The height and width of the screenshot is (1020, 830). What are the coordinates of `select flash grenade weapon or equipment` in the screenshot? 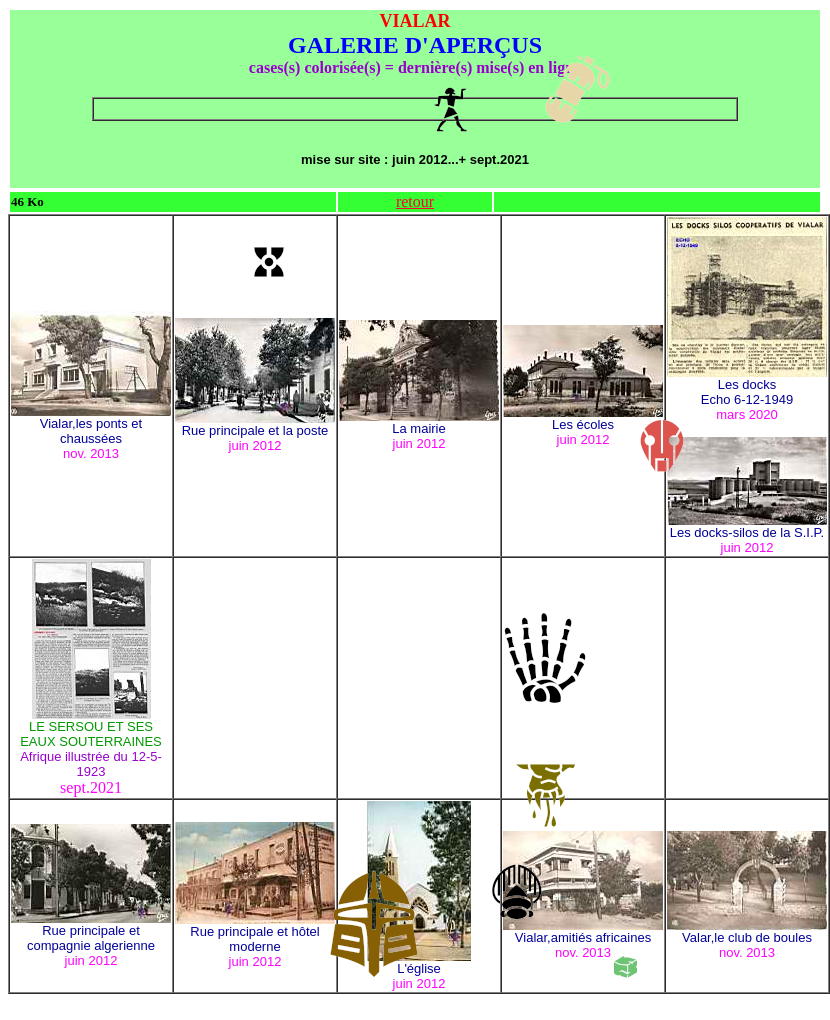 It's located at (575, 88).